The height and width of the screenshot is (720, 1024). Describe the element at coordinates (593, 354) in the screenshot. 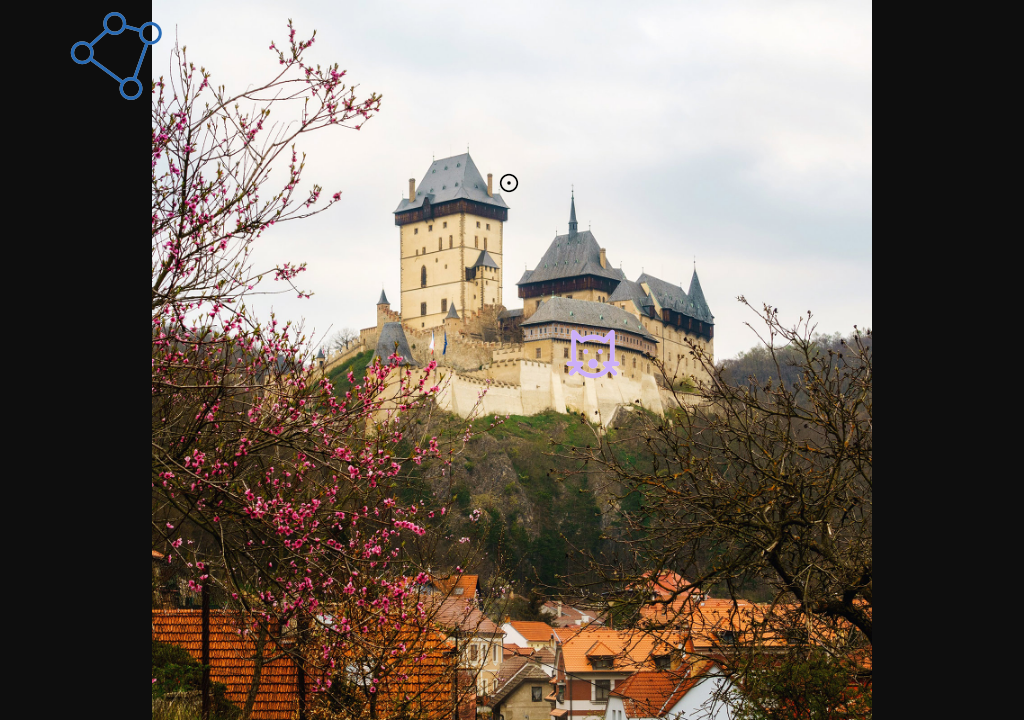

I see `view pet or animal-related content` at that location.